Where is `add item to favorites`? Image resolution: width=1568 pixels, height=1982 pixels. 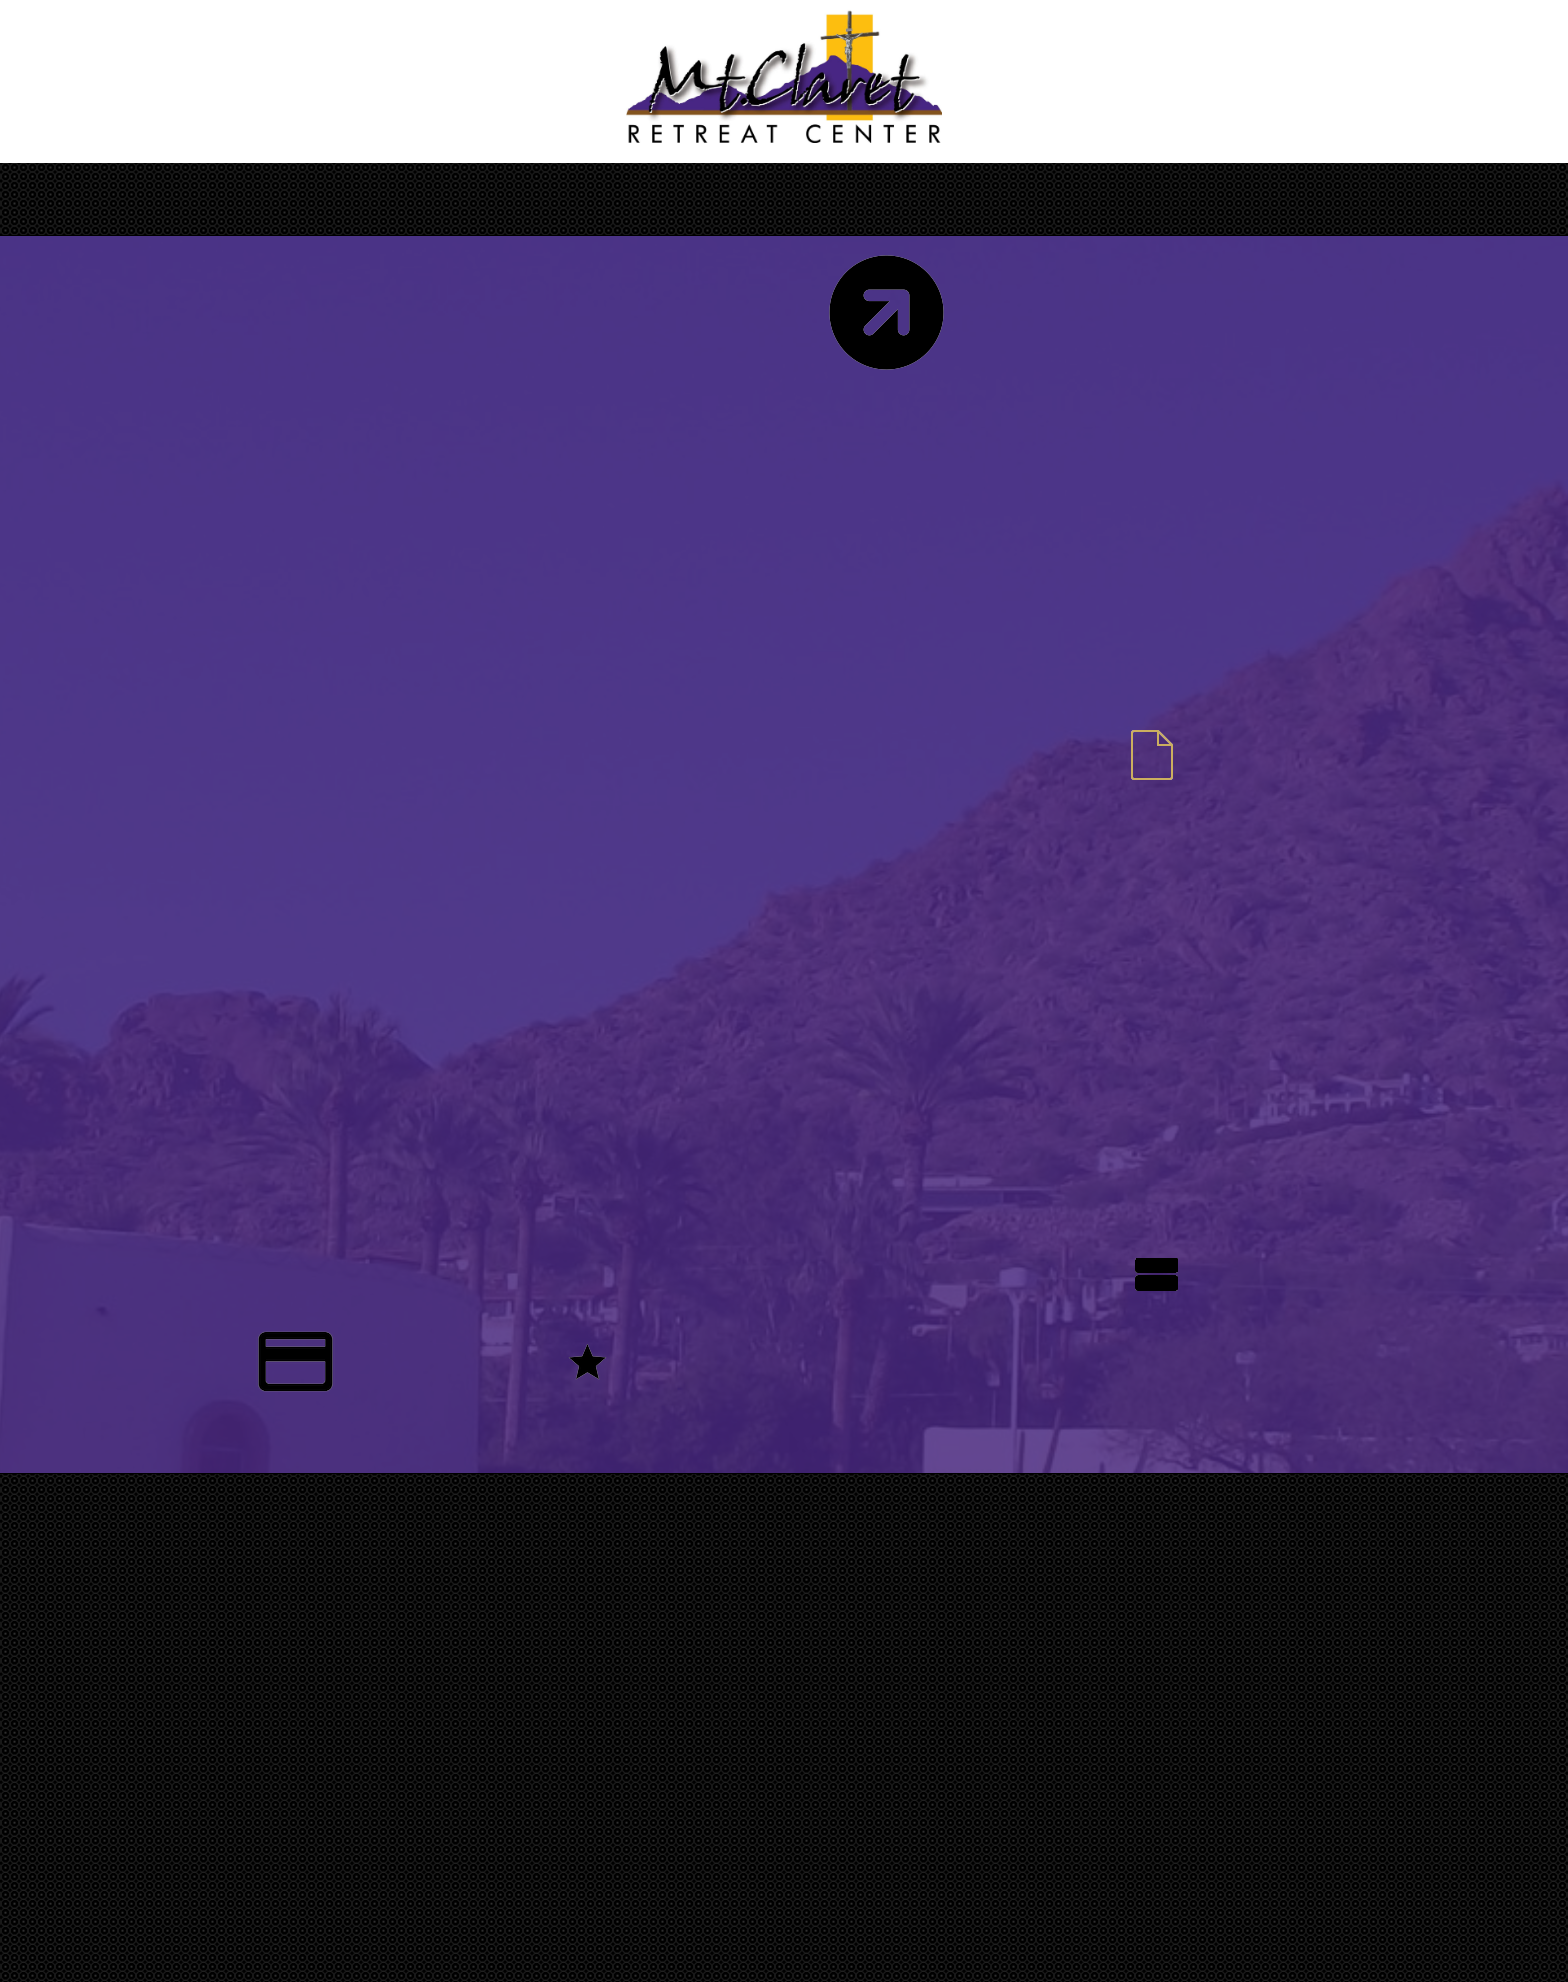 add item to favorites is located at coordinates (587, 1362).